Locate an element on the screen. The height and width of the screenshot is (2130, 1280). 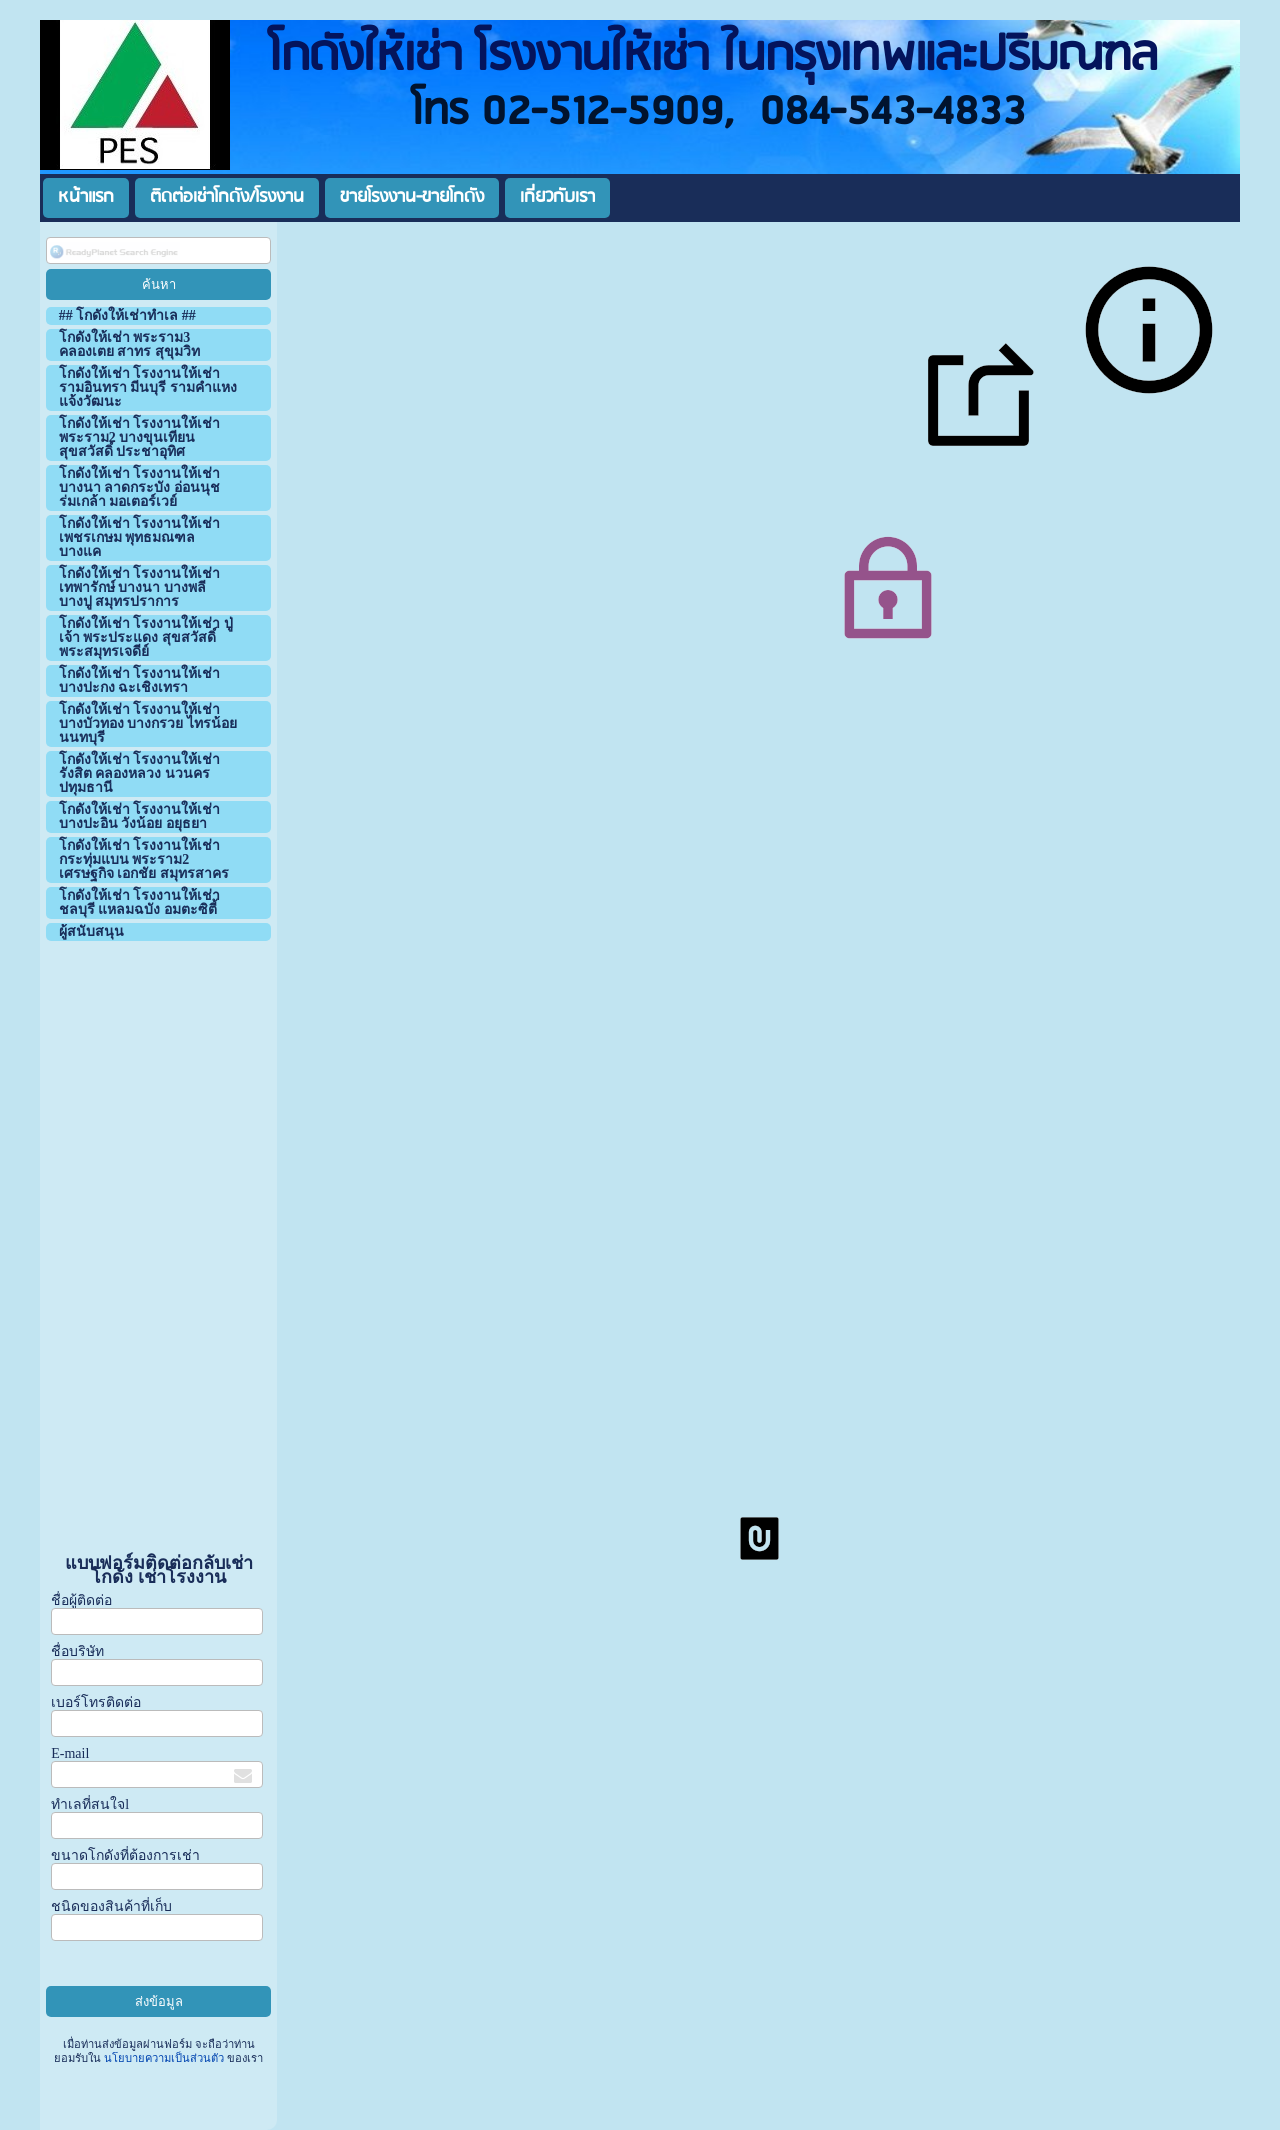
lock or secure this item is located at coordinates (888, 590).